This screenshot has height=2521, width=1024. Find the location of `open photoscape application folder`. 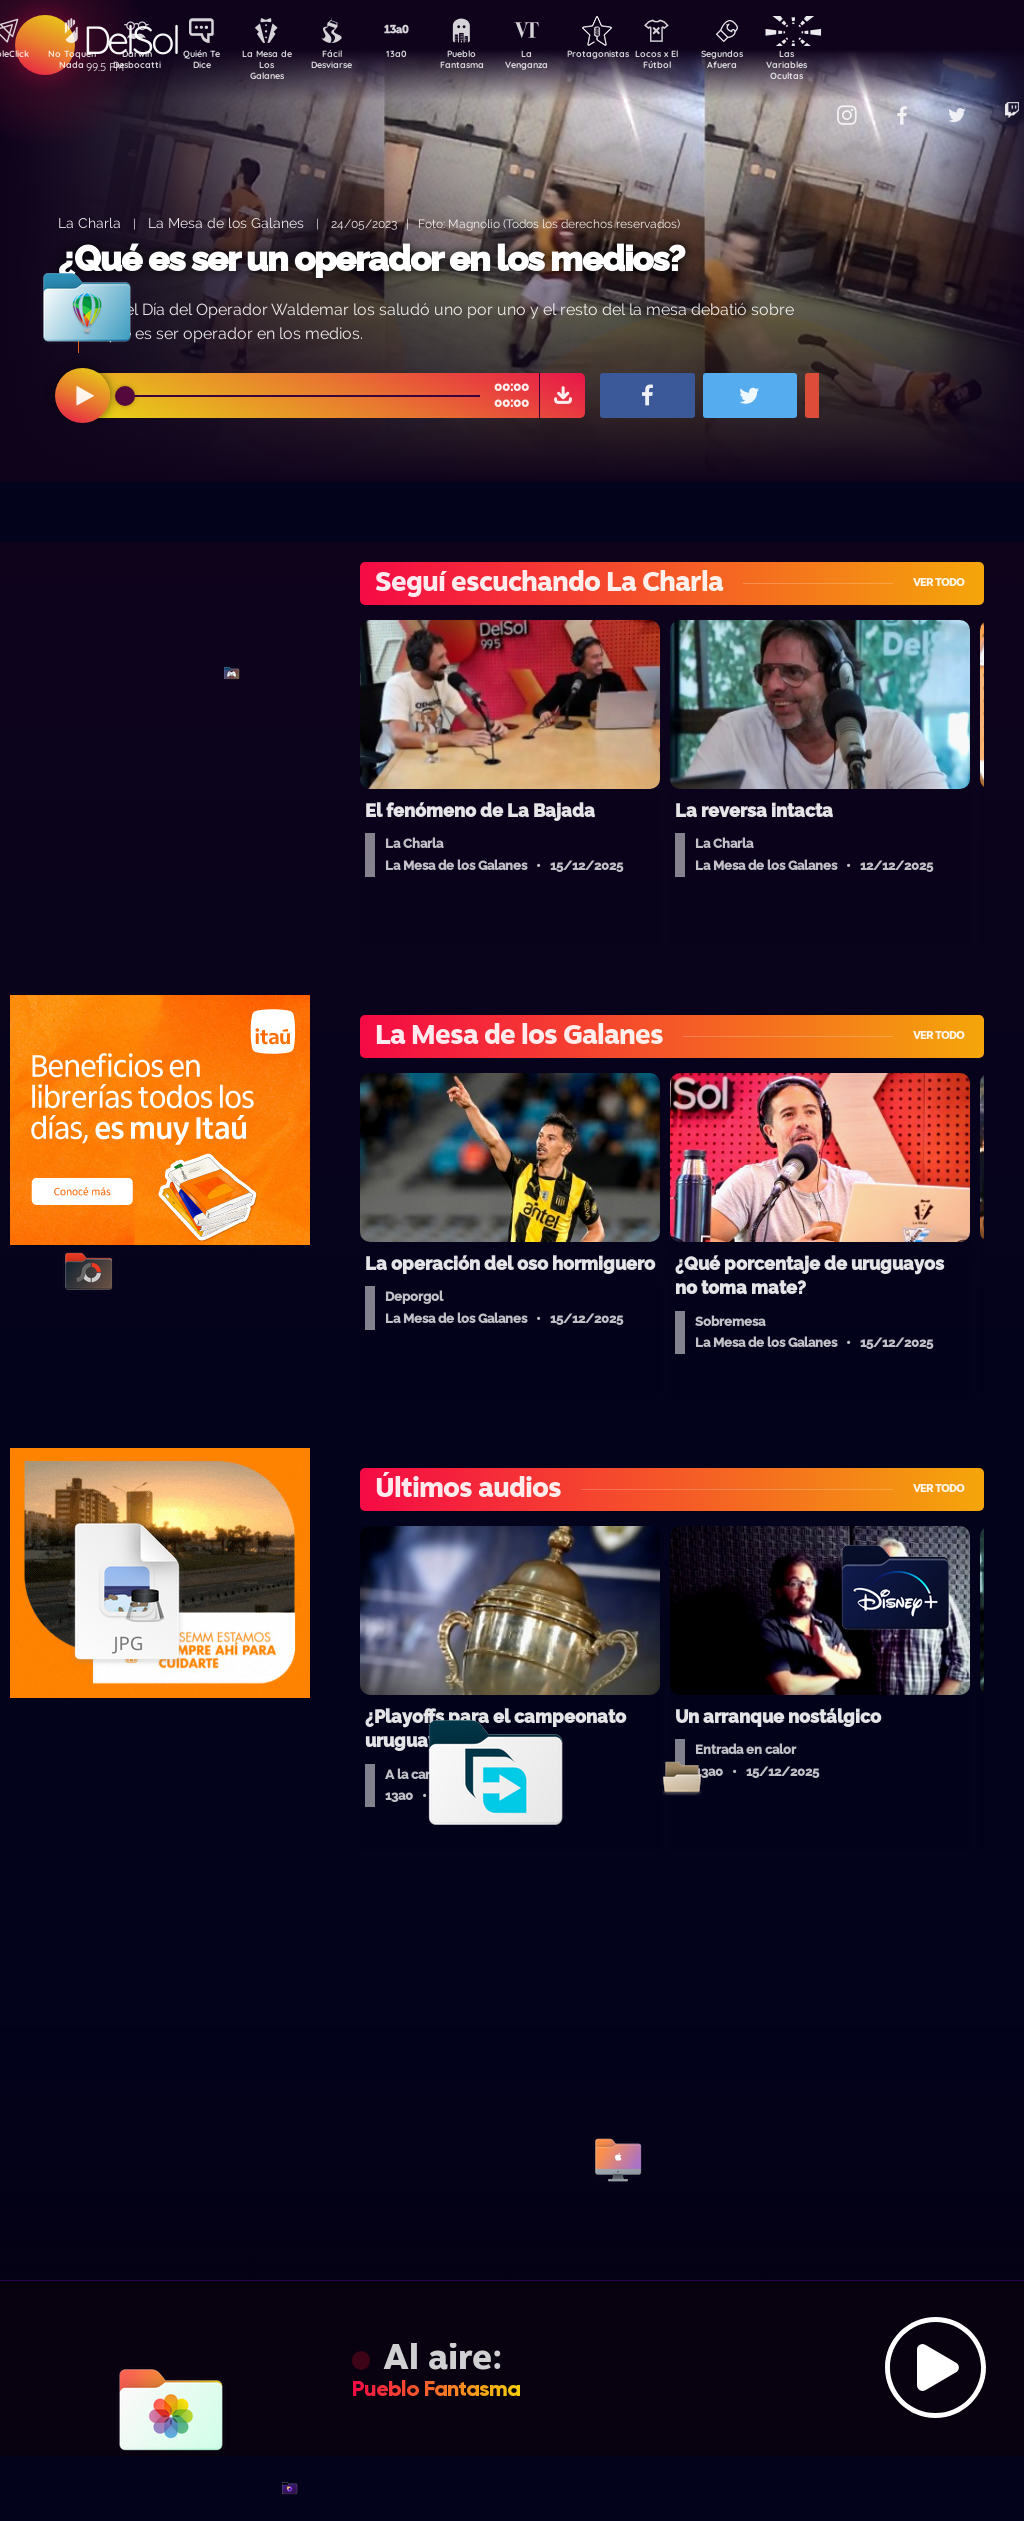

open photoscape application folder is located at coordinates (88, 1272).